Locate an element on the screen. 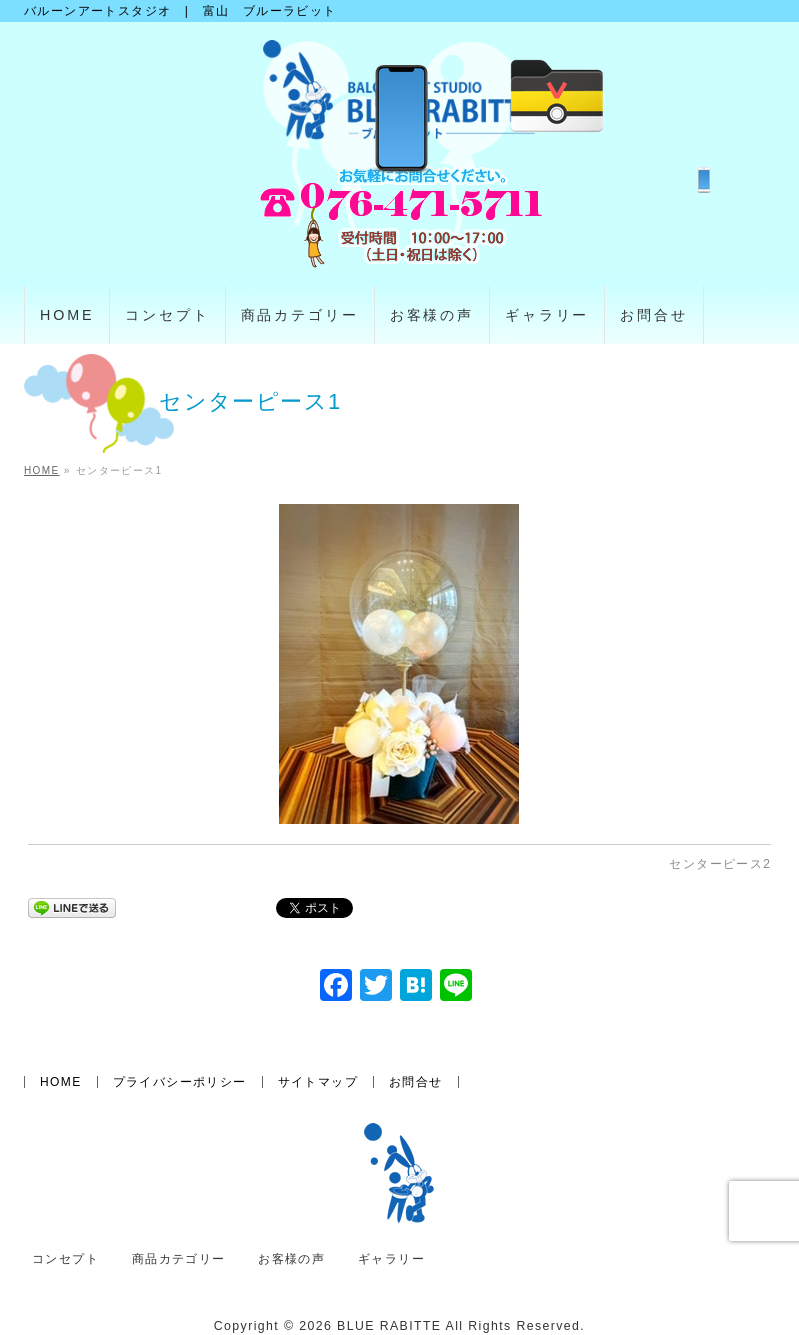 The height and width of the screenshot is (1335, 799). indicates a connected iPhone device is located at coordinates (704, 180).